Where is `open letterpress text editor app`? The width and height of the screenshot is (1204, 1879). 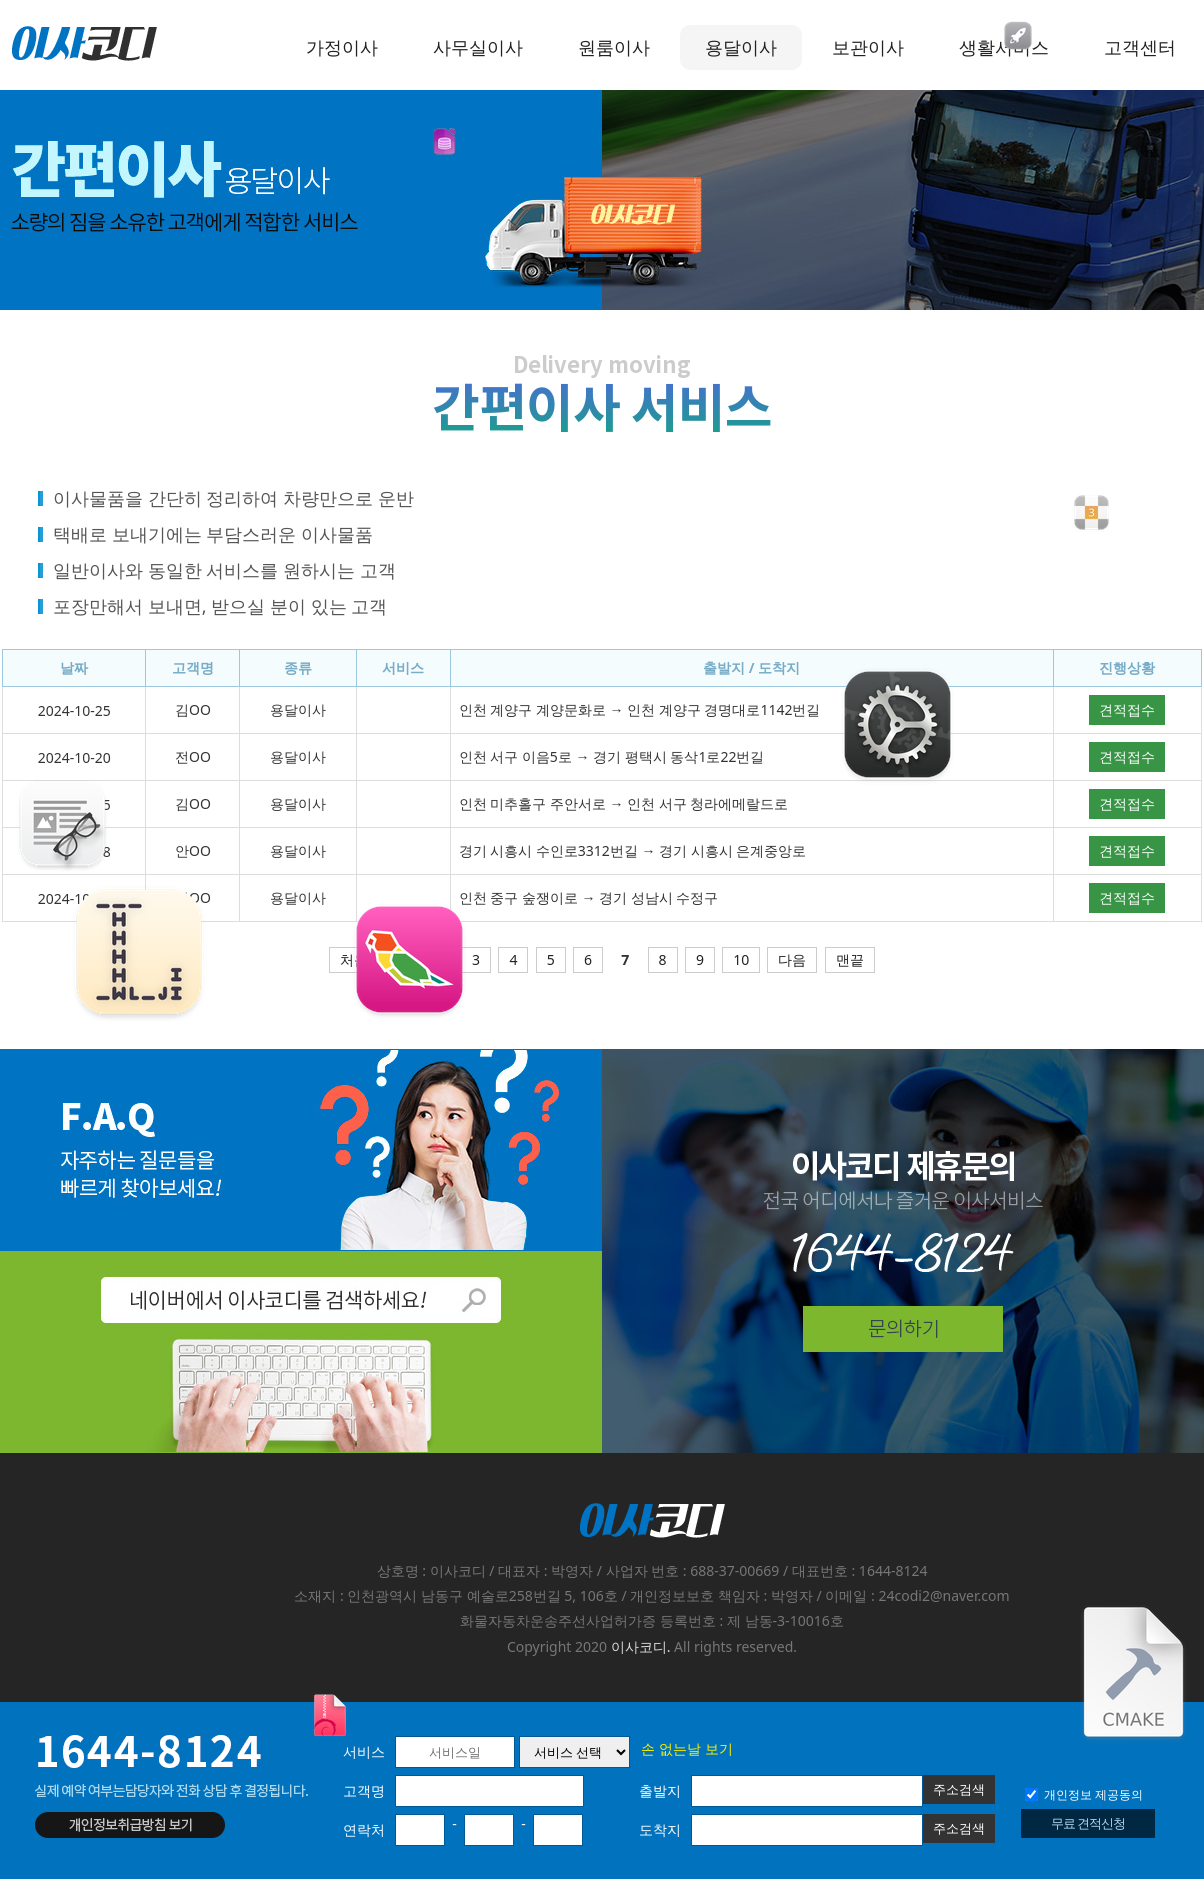
open letterpress text editor app is located at coordinates (139, 952).